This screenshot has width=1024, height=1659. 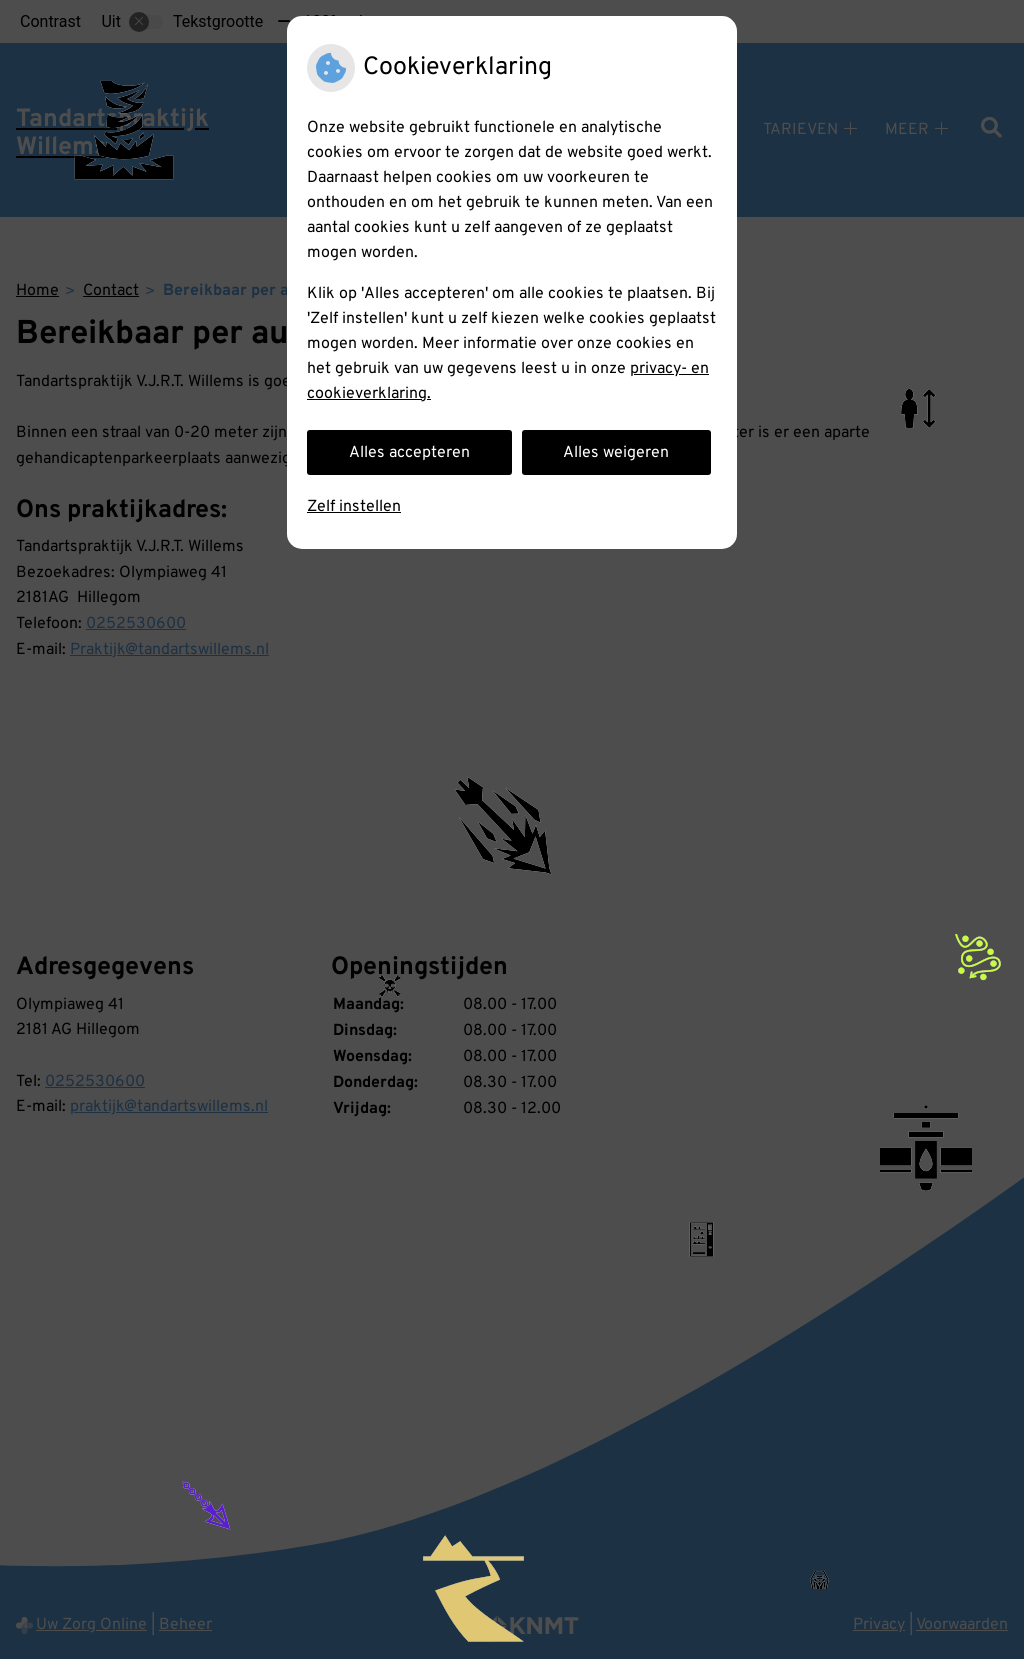 What do you see at coordinates (819, 1579) in the screenshot?
I see `vampire character or enemy type in a game` at bounding box center [819, 1579].